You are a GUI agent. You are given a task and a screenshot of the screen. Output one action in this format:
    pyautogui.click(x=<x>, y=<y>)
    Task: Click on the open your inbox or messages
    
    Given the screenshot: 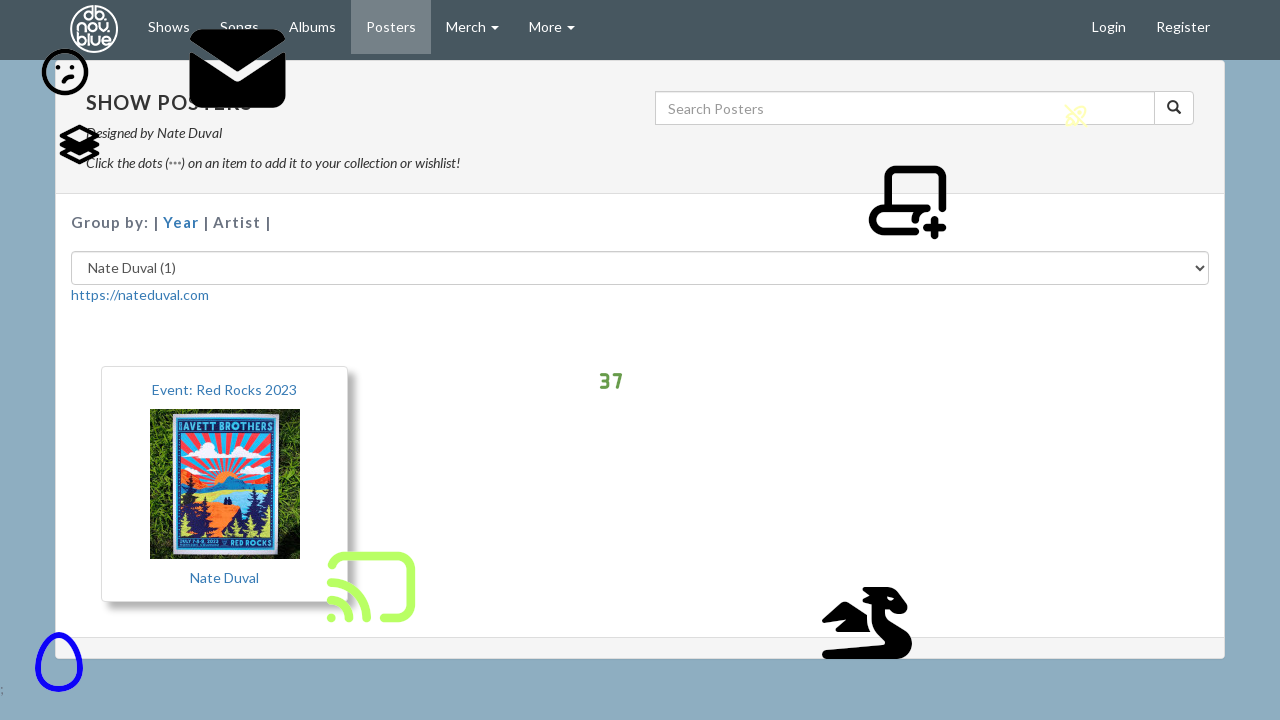 What is the action you would take?
    pyautogui.click(x=237, y=68)
    